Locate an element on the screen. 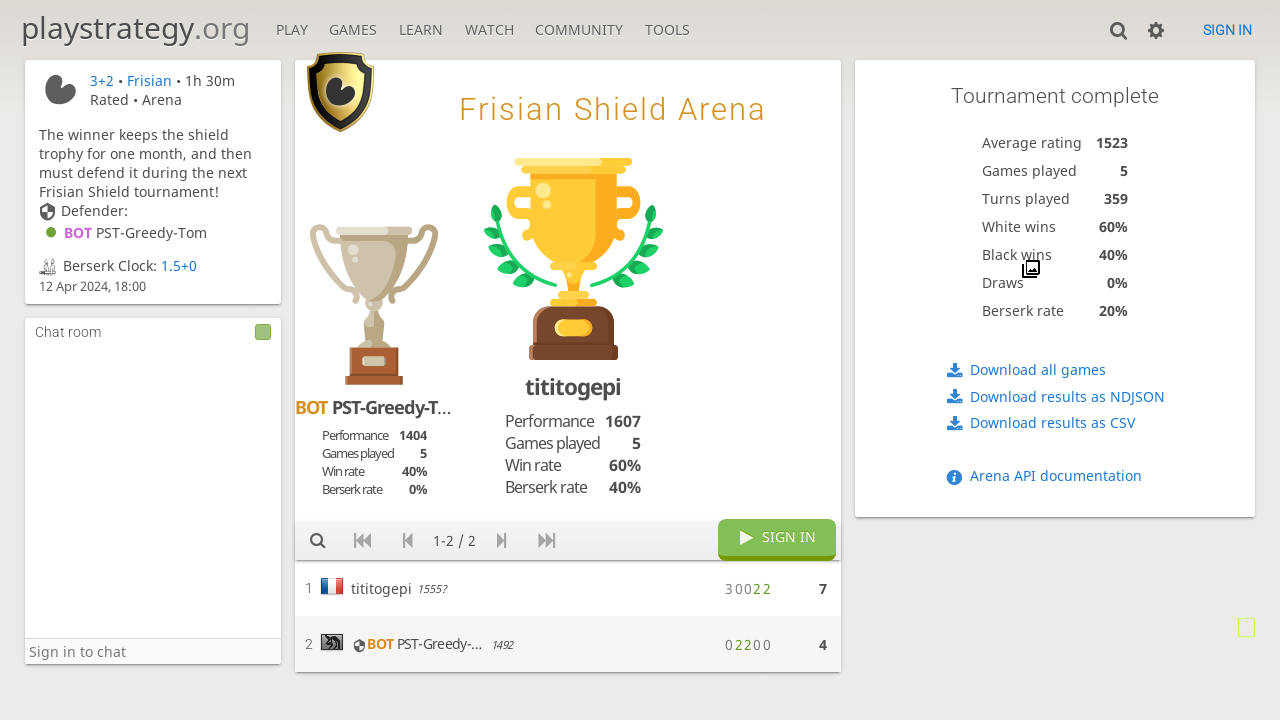  view photo collections or albums is located at coordinates (1031, 269).